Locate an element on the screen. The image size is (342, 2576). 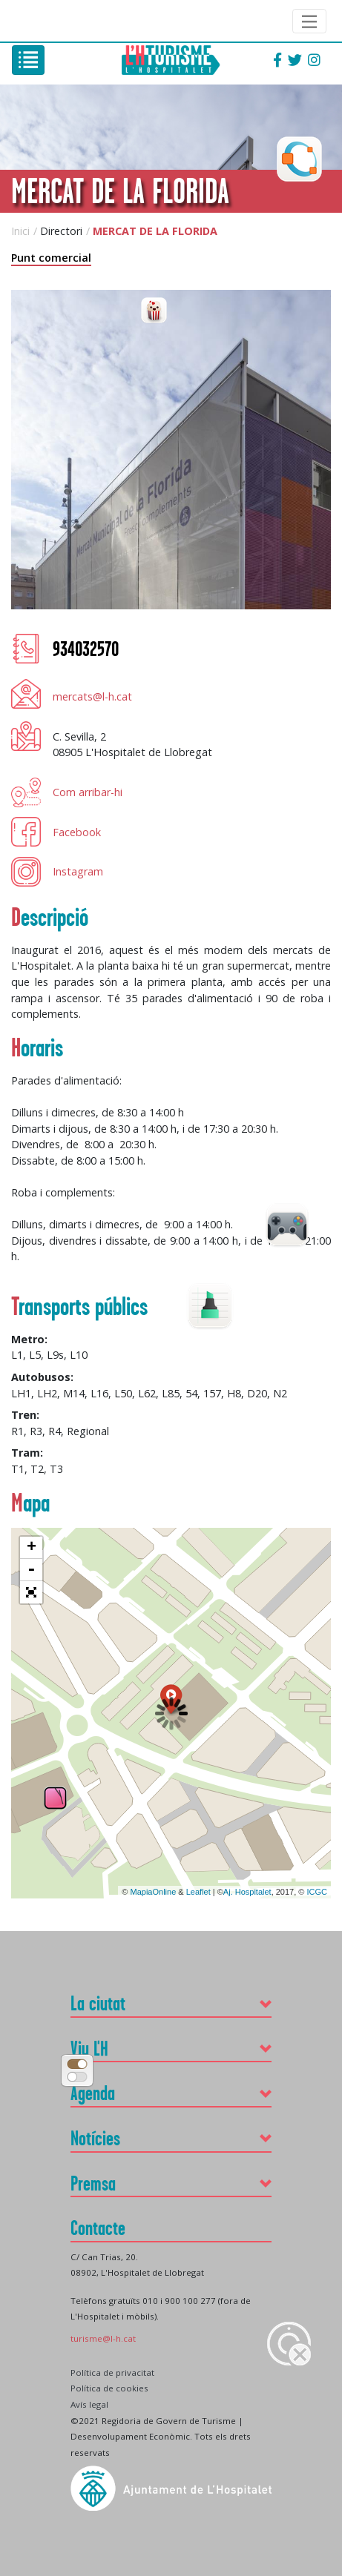
game controller input device settings is located at coordinates (287, 1225).